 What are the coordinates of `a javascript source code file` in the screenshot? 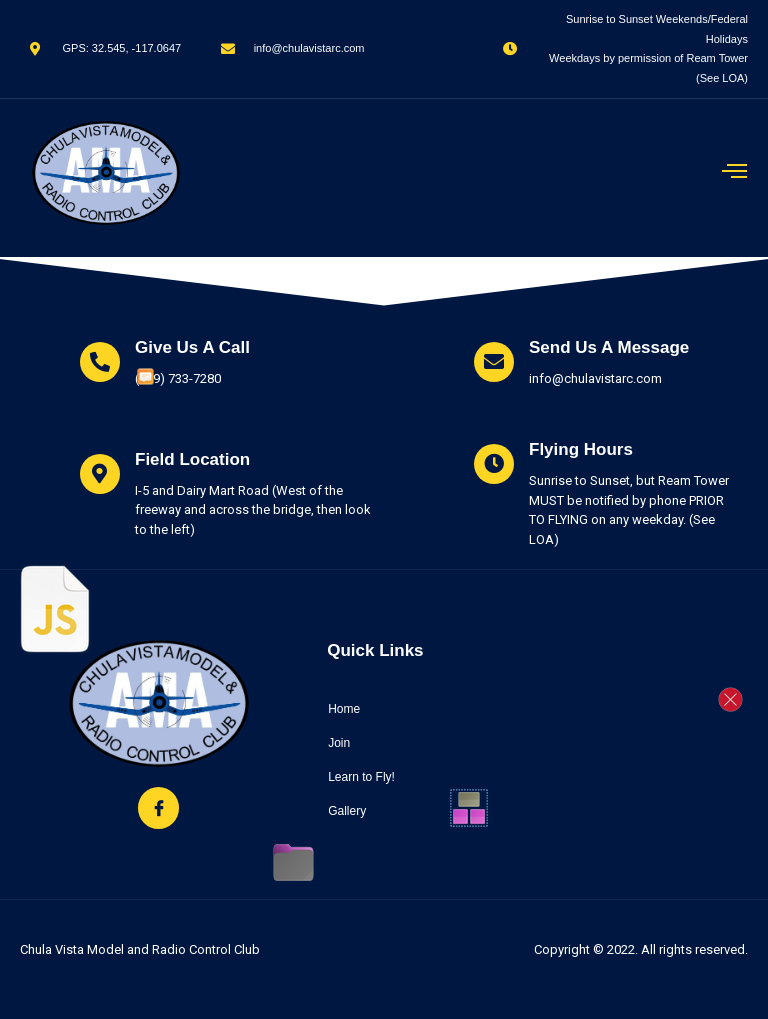 It's located at (55, 609).